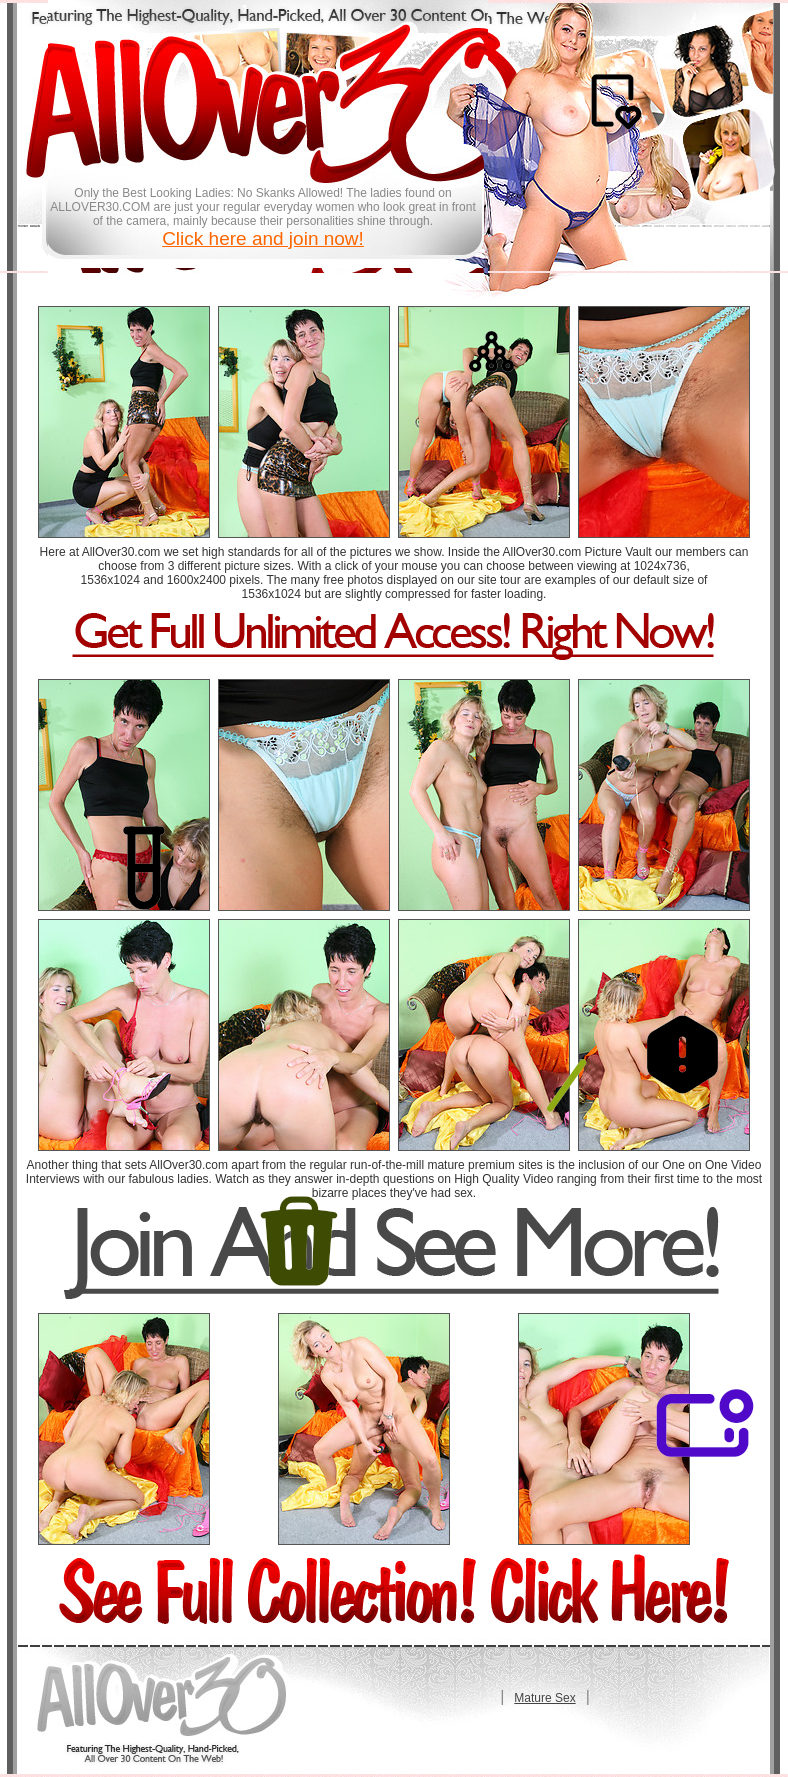 This screenshot has height=1777, width=788. What do you see at coordinates (705, 1423) in the screenshot?
I see `access phone camera settings` at bounding box center [705, 1423].